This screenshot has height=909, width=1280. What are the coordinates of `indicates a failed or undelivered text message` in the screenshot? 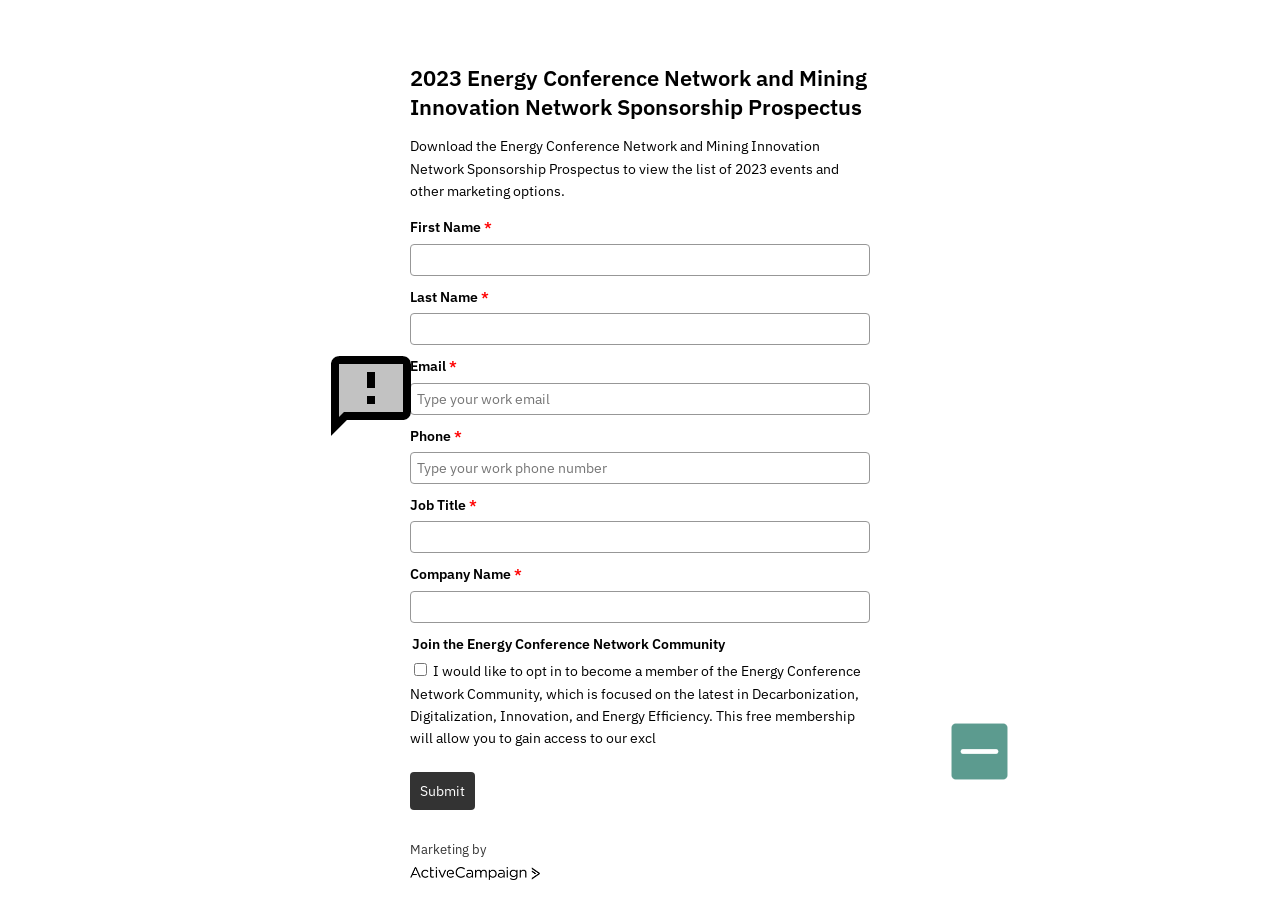 It's located at (371, 396).